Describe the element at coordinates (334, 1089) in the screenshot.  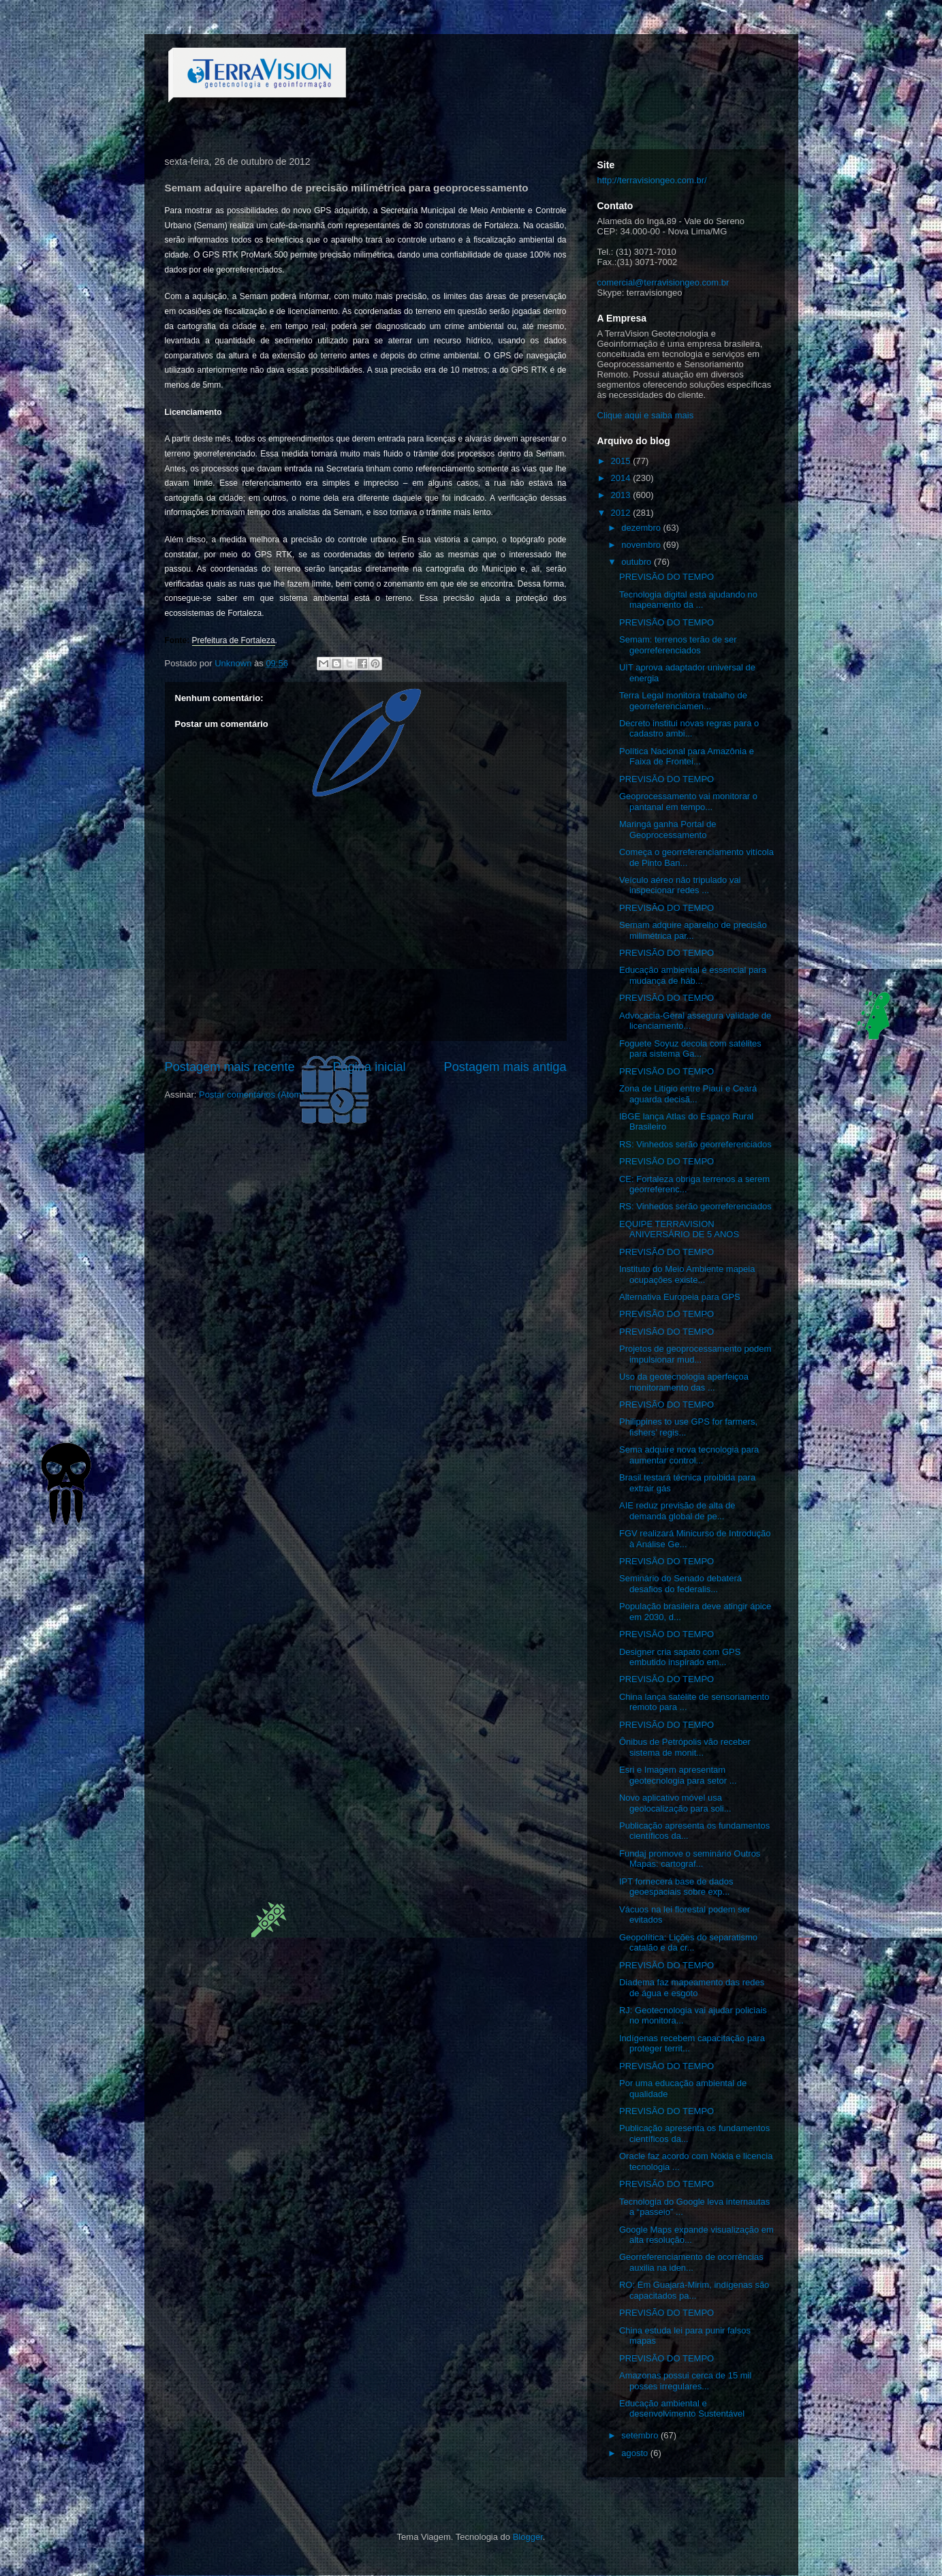
I see `activate a timed explosive or bomb in-game` at that location.